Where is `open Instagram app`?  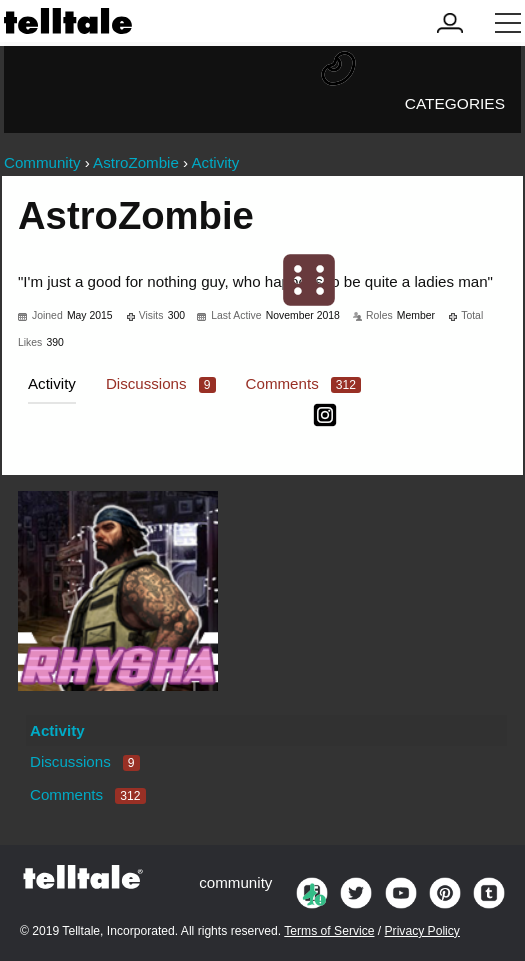
open Instagram app is located at coordinates (325, 415).